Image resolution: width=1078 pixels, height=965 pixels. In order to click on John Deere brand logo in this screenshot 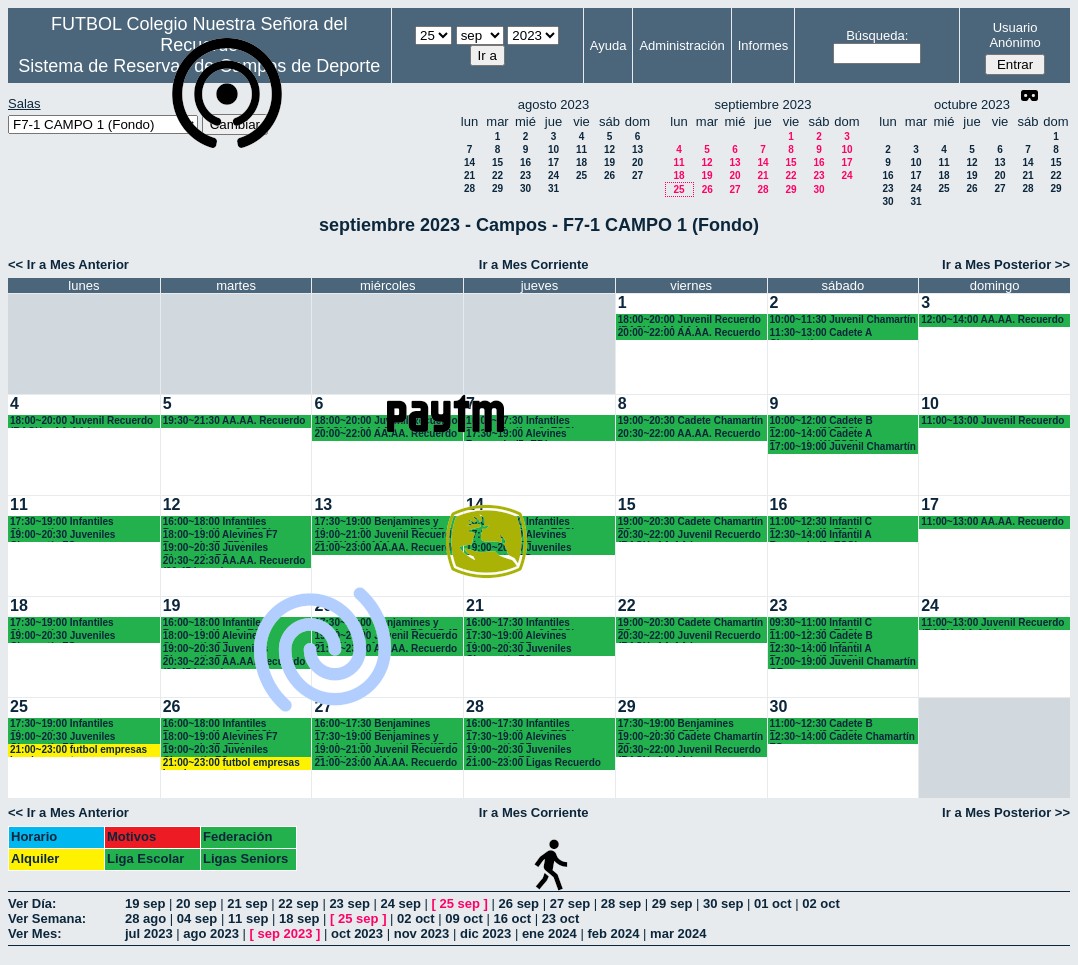, I will do `click(486, 541)`.